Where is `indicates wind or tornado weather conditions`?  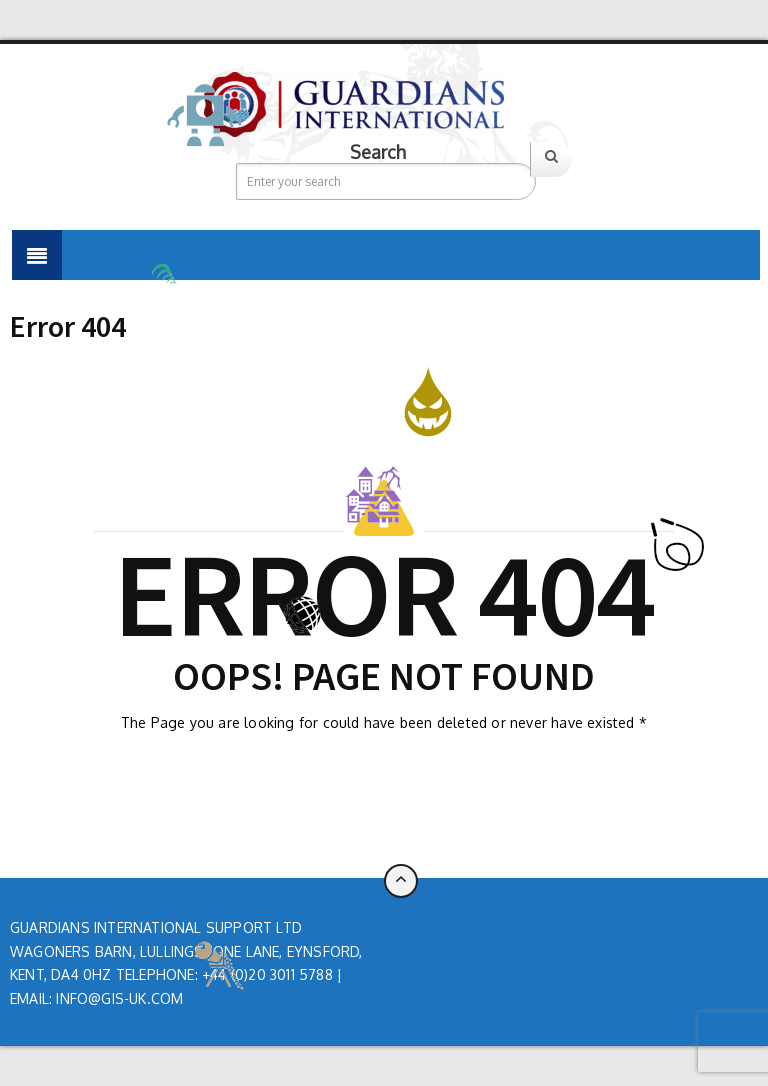 indicates wind or tornado weather conditions is located at coordinates (164, 275).